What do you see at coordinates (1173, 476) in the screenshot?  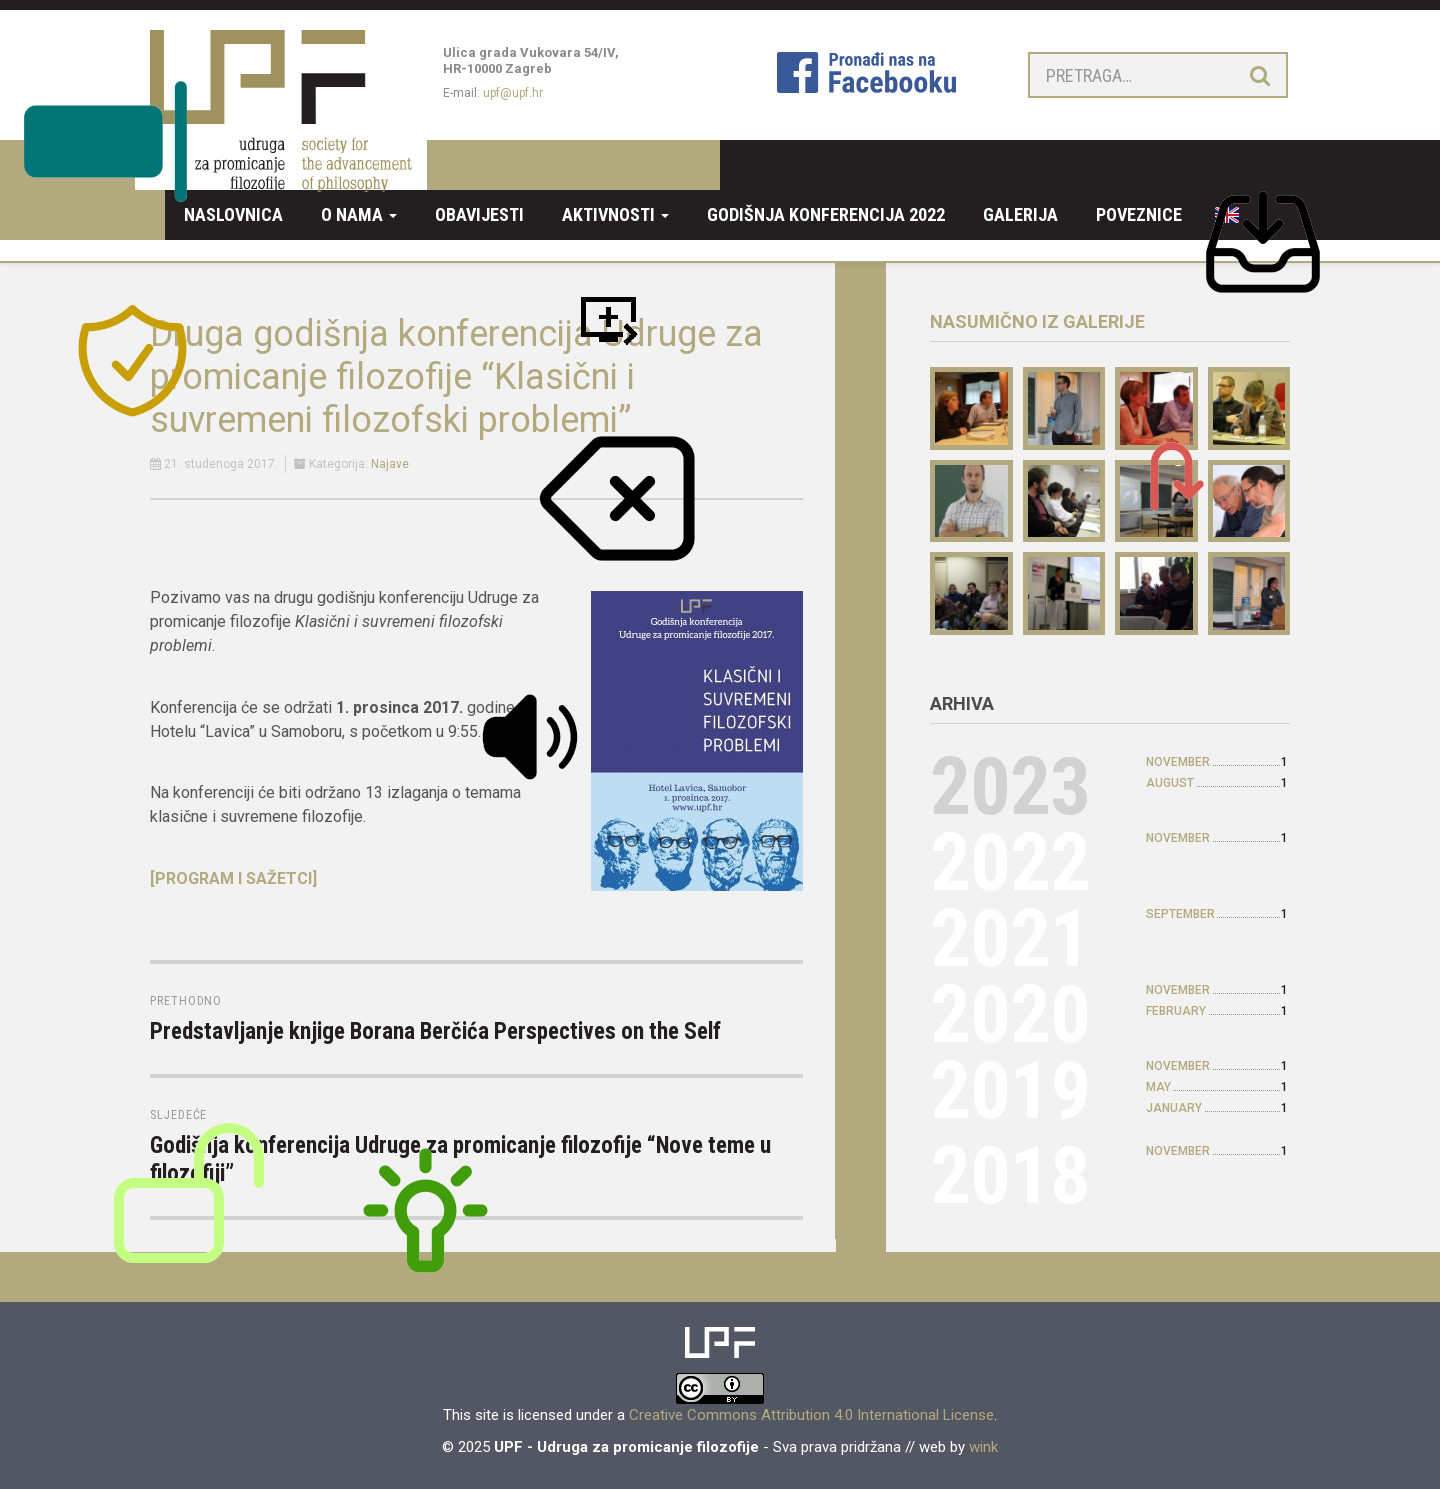 I see `make a u-turn to the right` at bounding box center [1173, 476].